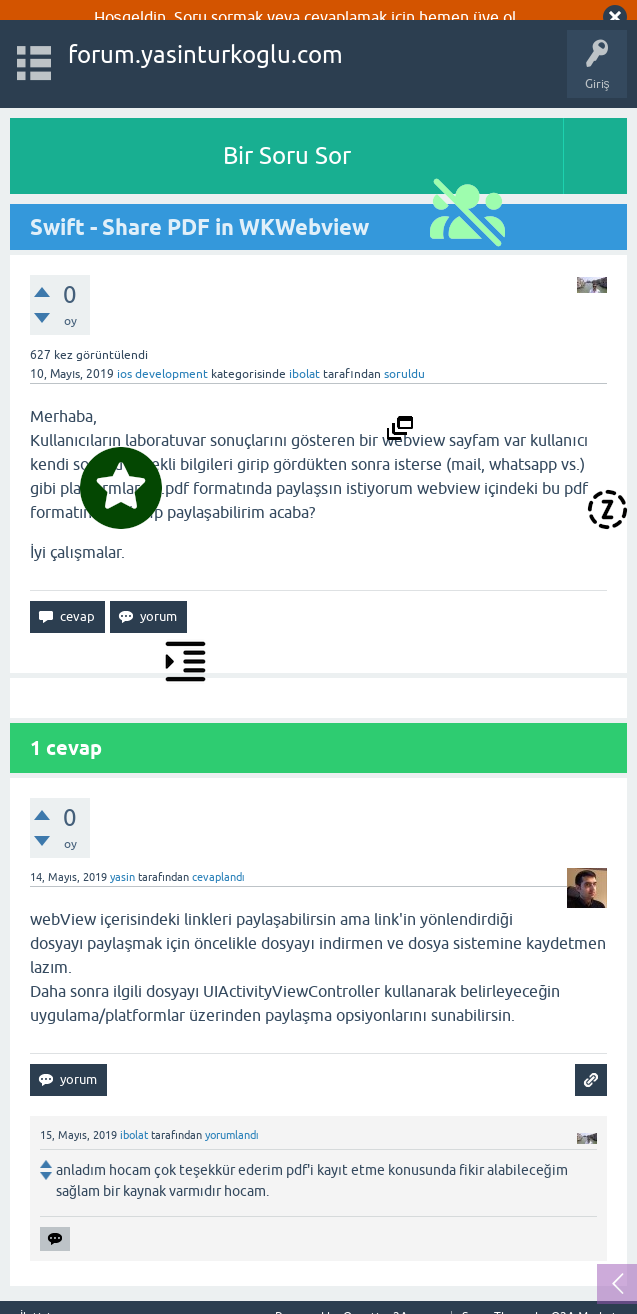 Image resolution: width=637 pixels, height=1314 pixels. I want to click on view dynamic or stacked content feed, so click(400, 428).